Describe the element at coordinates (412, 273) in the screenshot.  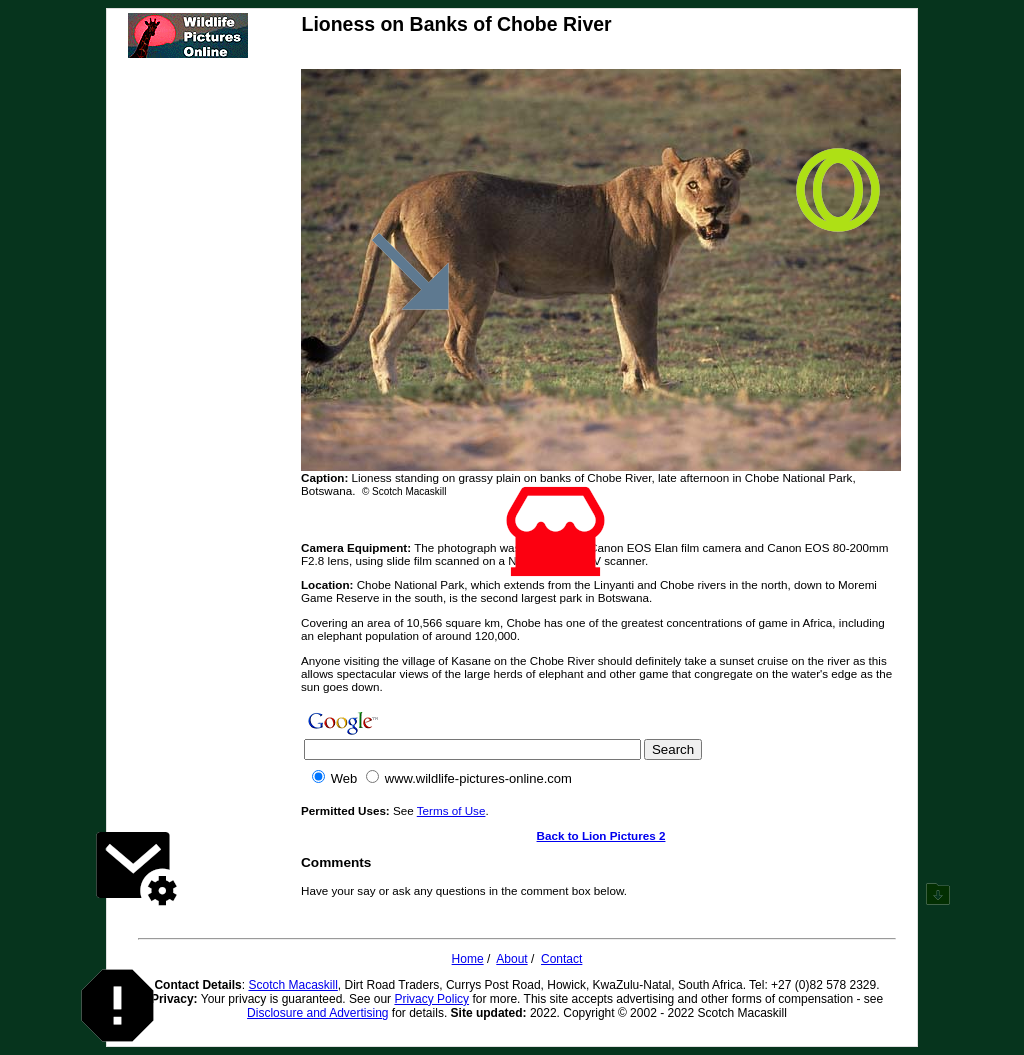
I see `navigate to the next section below` at that location.